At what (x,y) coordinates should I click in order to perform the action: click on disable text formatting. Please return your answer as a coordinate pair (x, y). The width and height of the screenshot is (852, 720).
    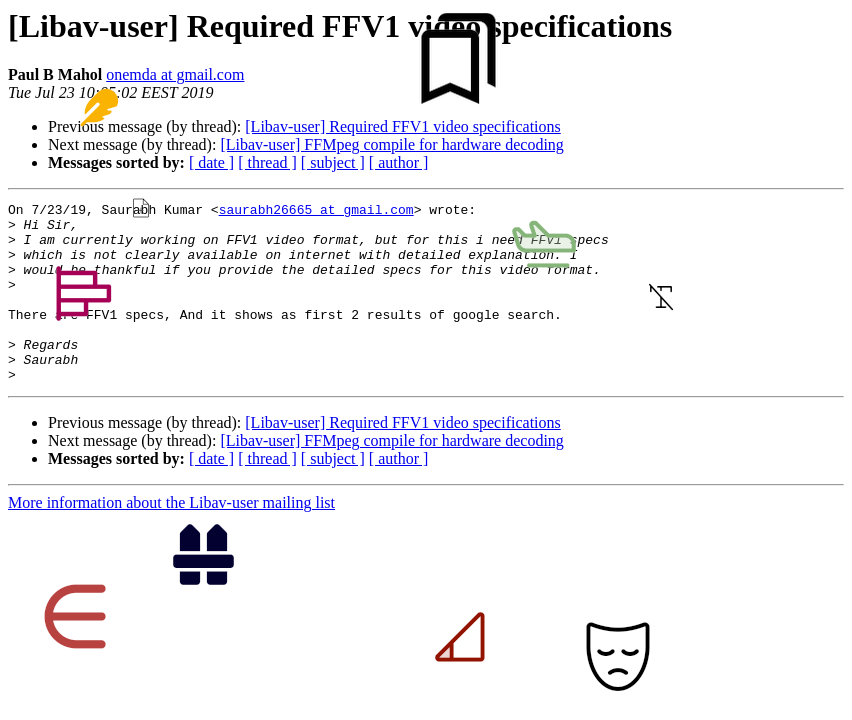
    Looking at the image, I should click on (661, 297).